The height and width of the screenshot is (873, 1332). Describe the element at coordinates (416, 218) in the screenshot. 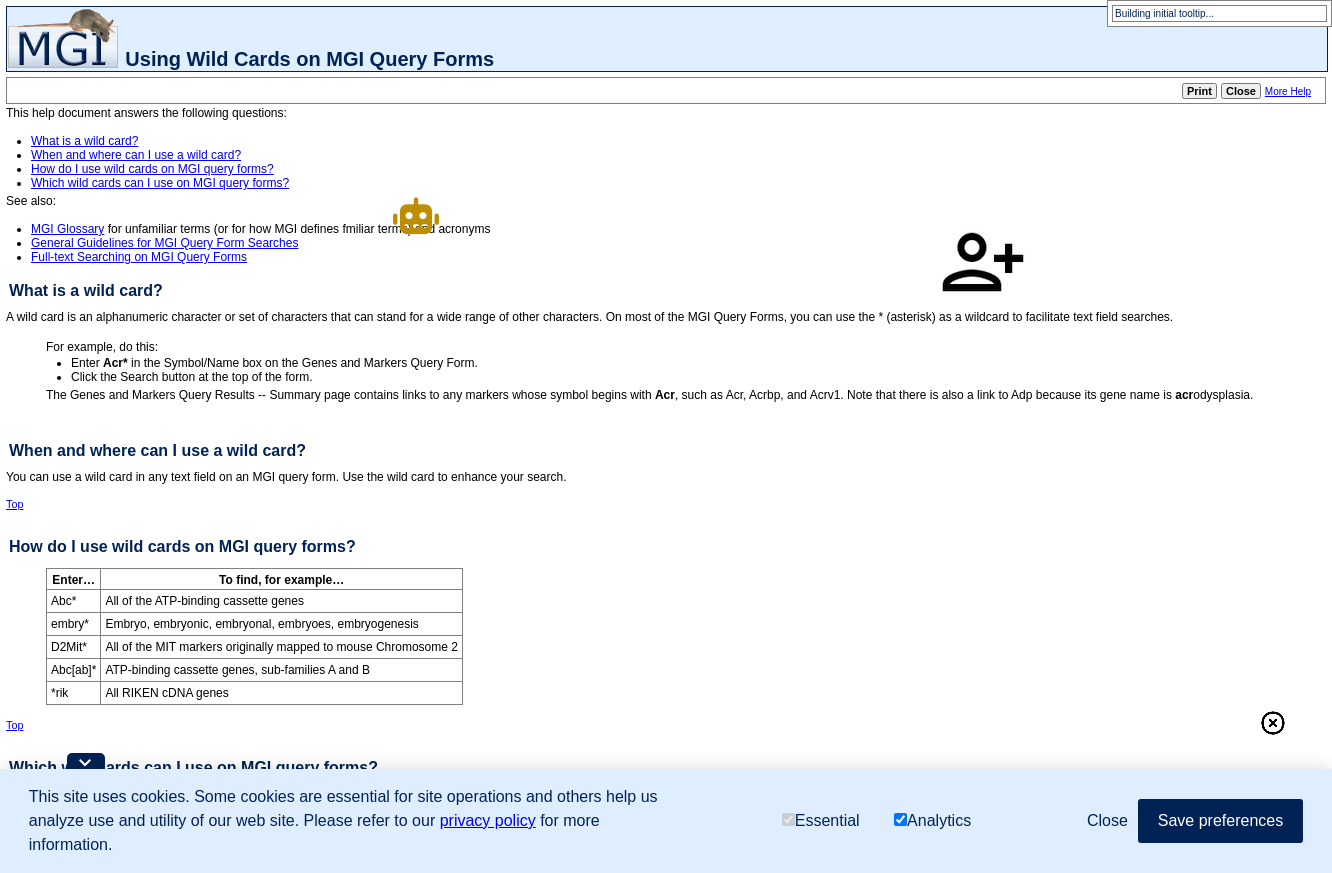

I see `access AI assistant or chatbot features` at that location.